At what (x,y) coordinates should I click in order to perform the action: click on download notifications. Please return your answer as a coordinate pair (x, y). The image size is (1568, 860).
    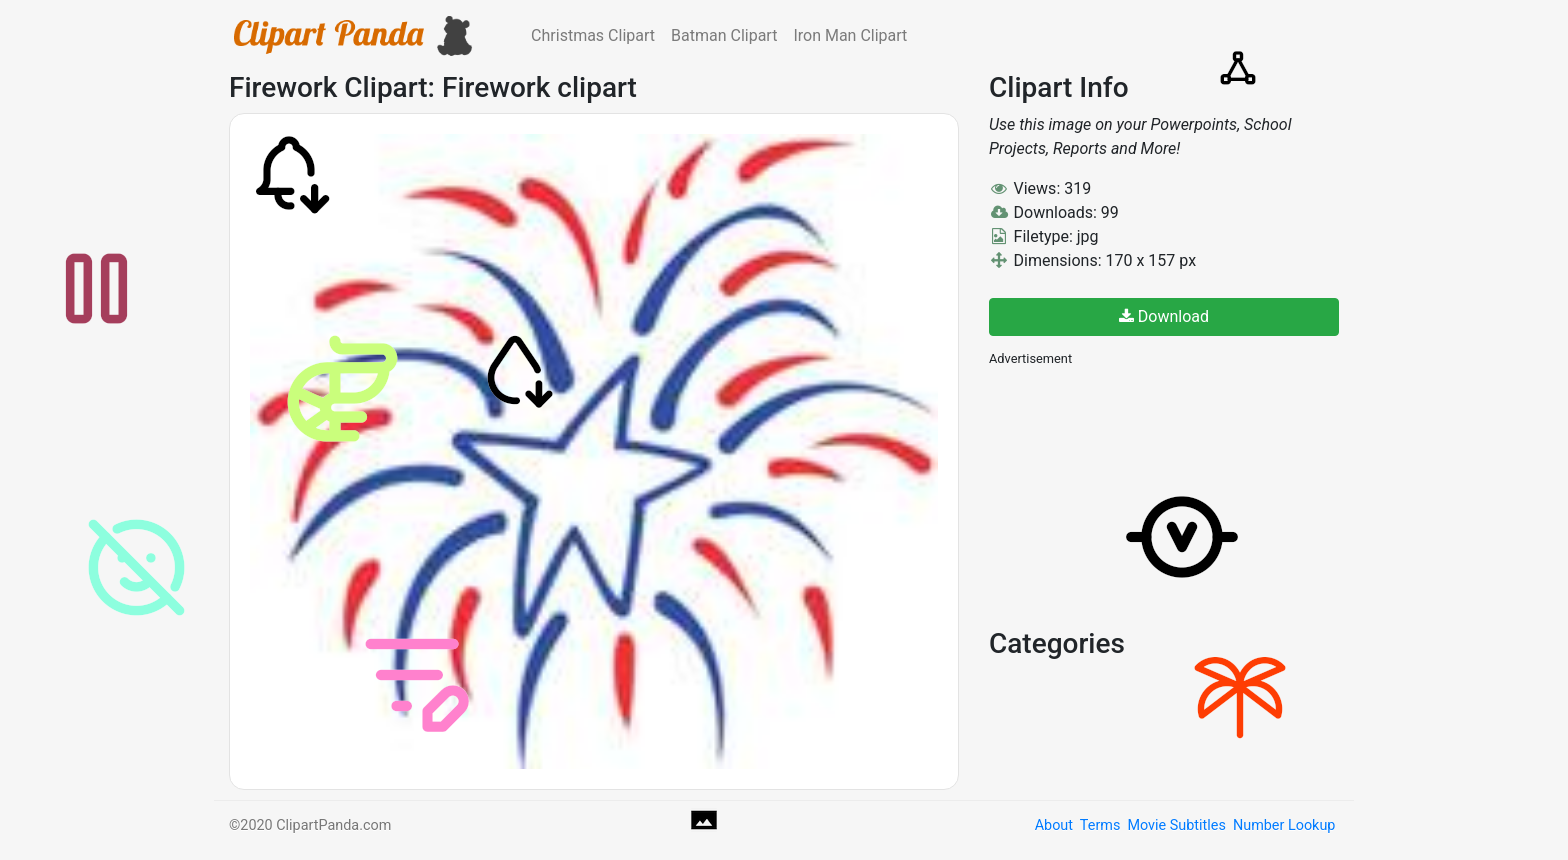
    Looking at the image, I should click on (289, 173).